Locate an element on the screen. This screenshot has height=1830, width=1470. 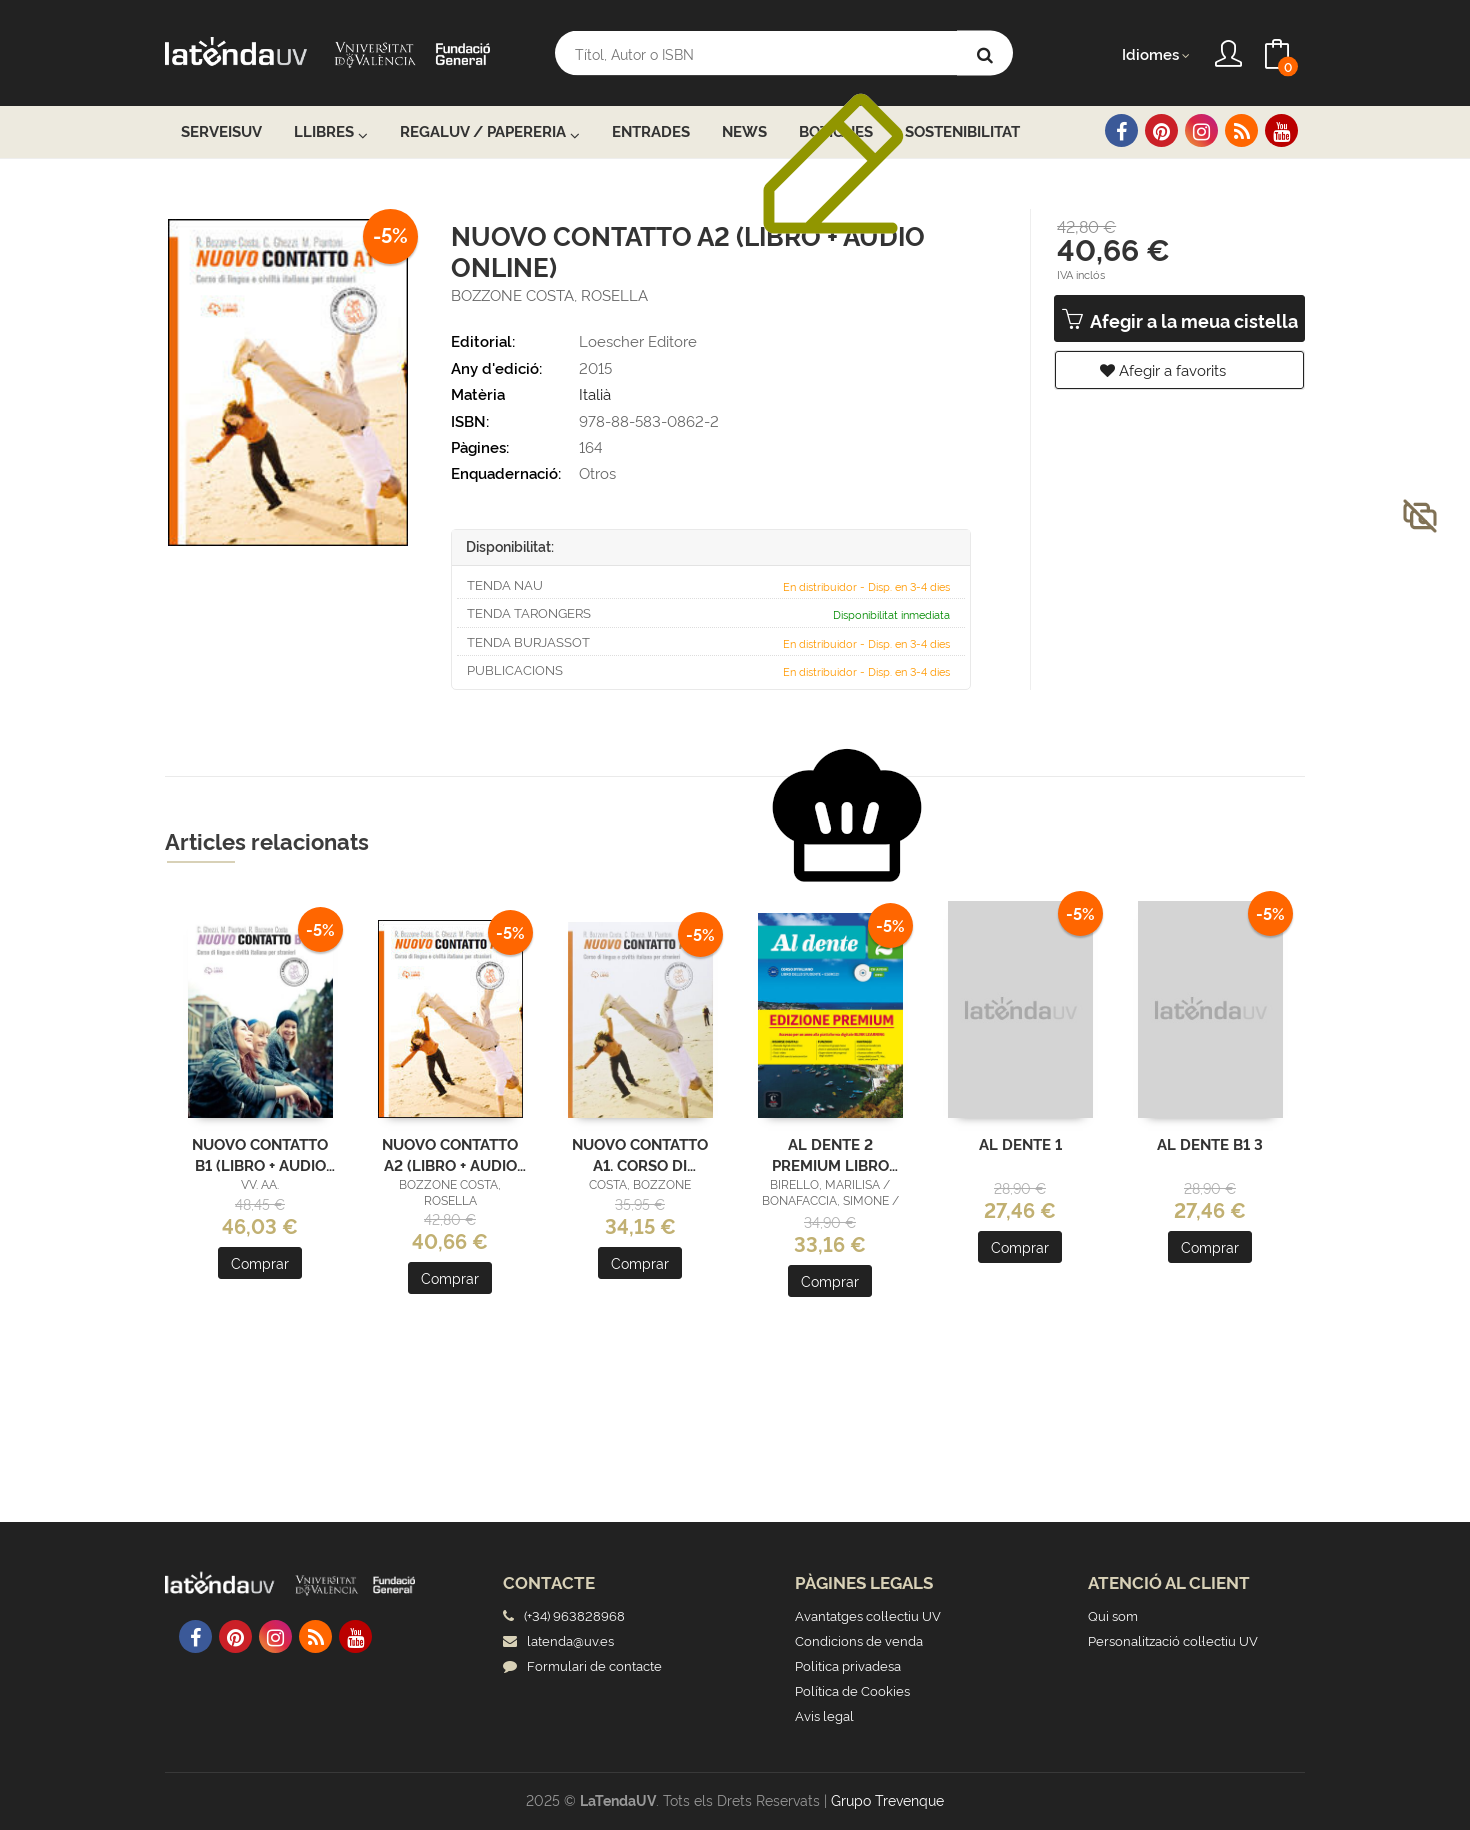
indicates payment is unavailable or disabled is located at coordinates (1420, 516).